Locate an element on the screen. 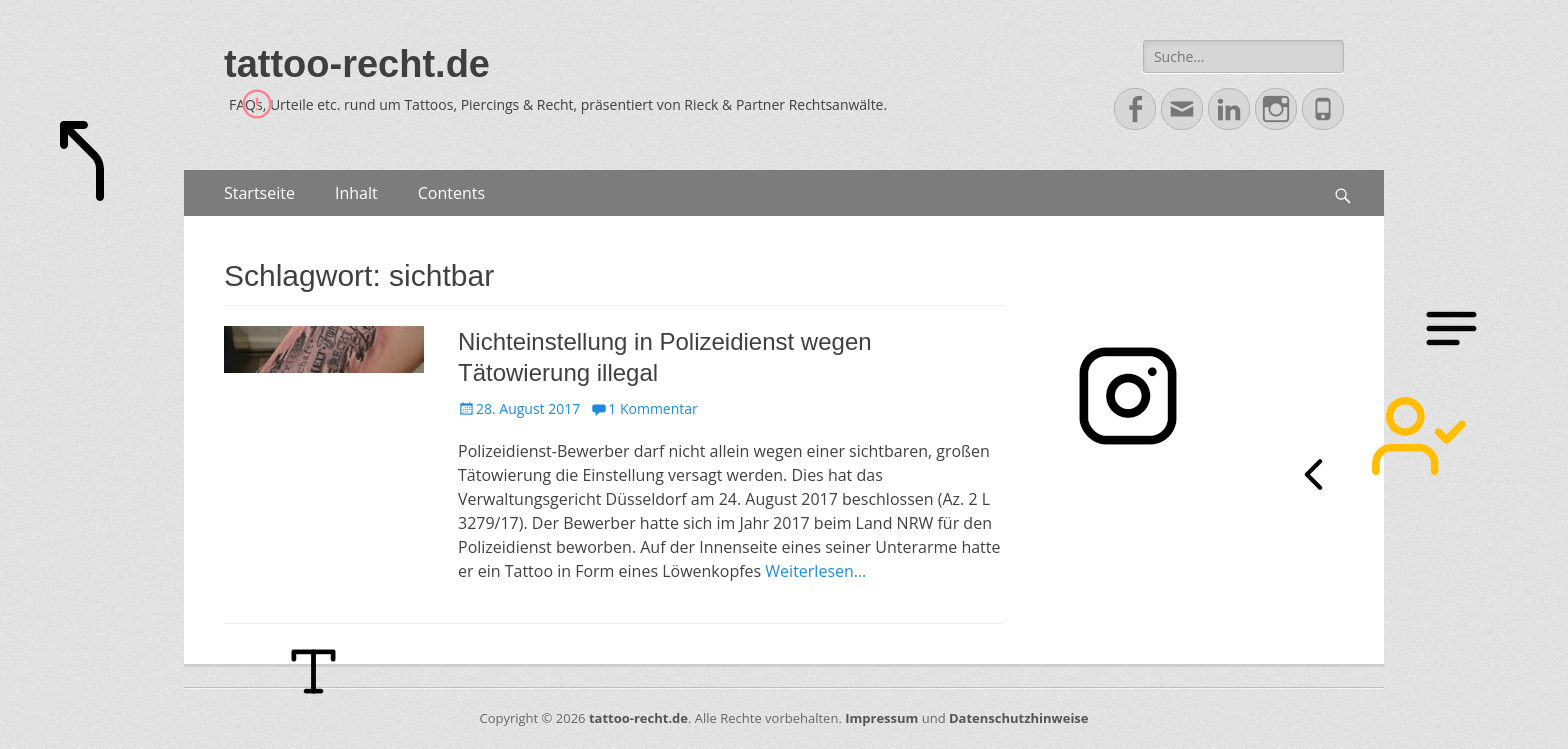  go back to the previous screen is located at coordinates (1313, 474).